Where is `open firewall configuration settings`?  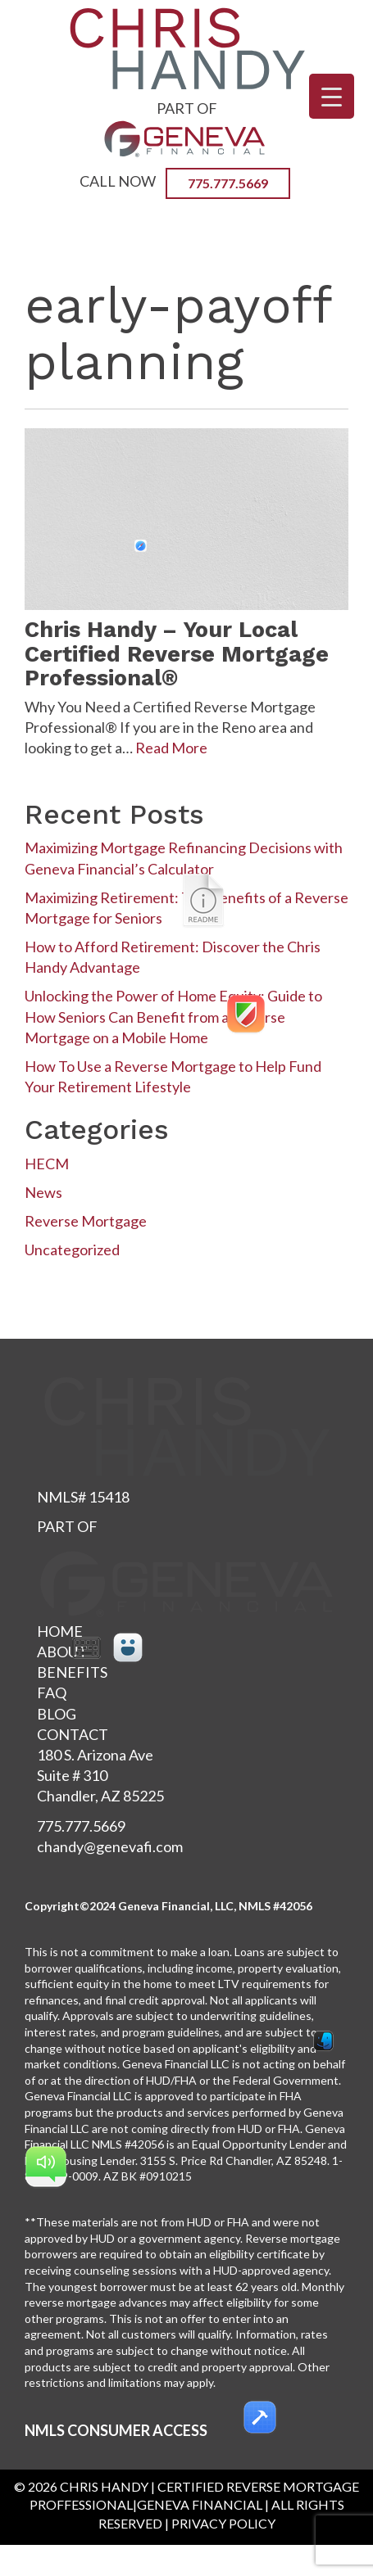 open firewall configuration settings is located at coordinates (246, 1014).